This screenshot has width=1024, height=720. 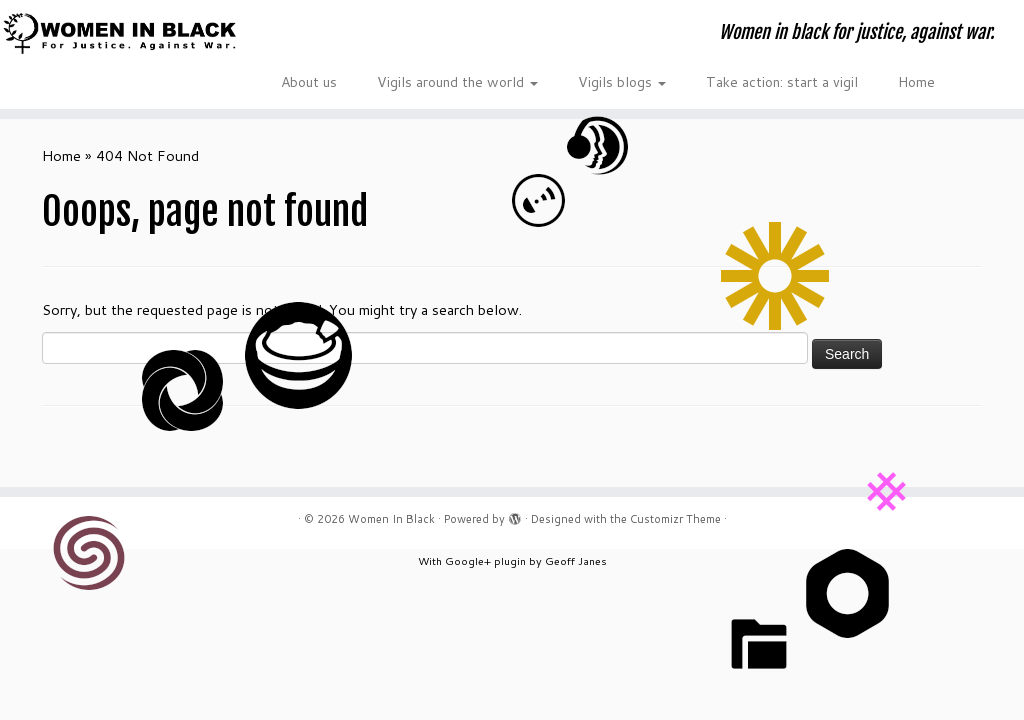 What do you see at coordinates (759, 644) in the screenshot?
I see `open folder to view files` at bounding box center [759, 644].